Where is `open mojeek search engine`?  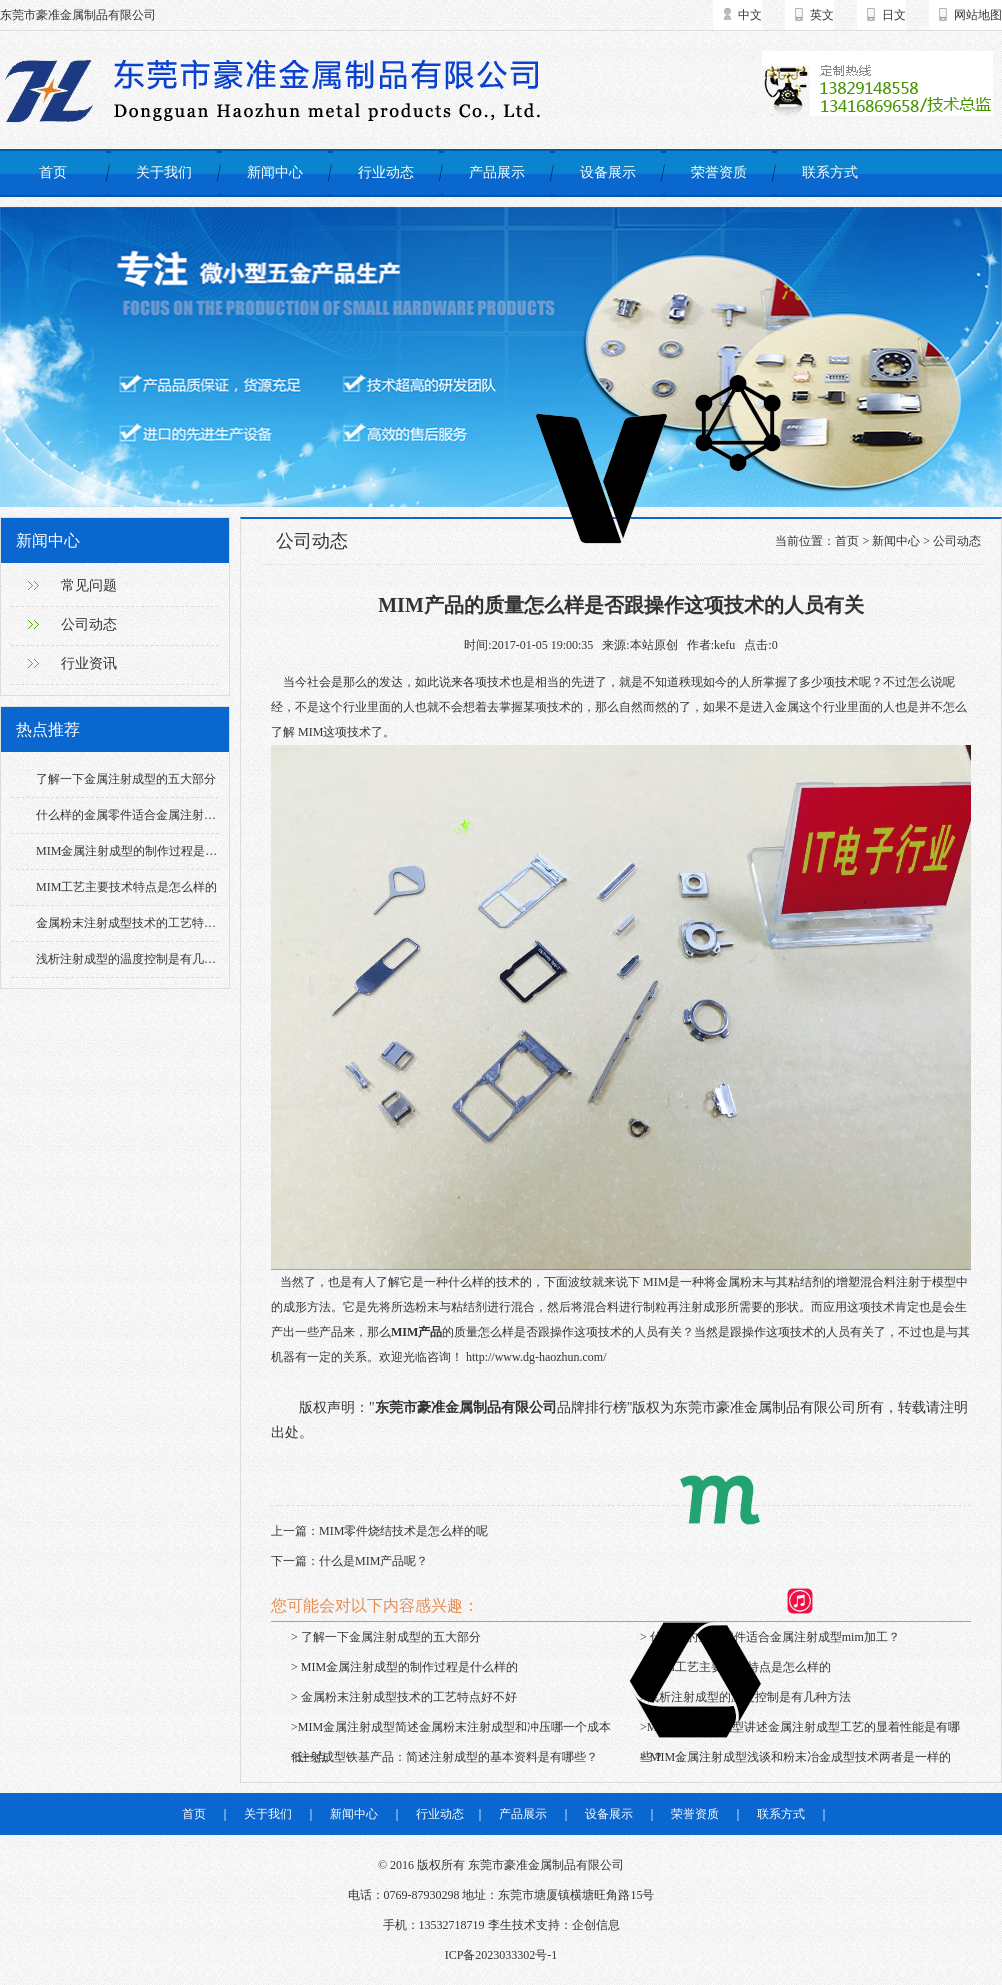 open mojeek search engine is located at coordinates (720, 1500).